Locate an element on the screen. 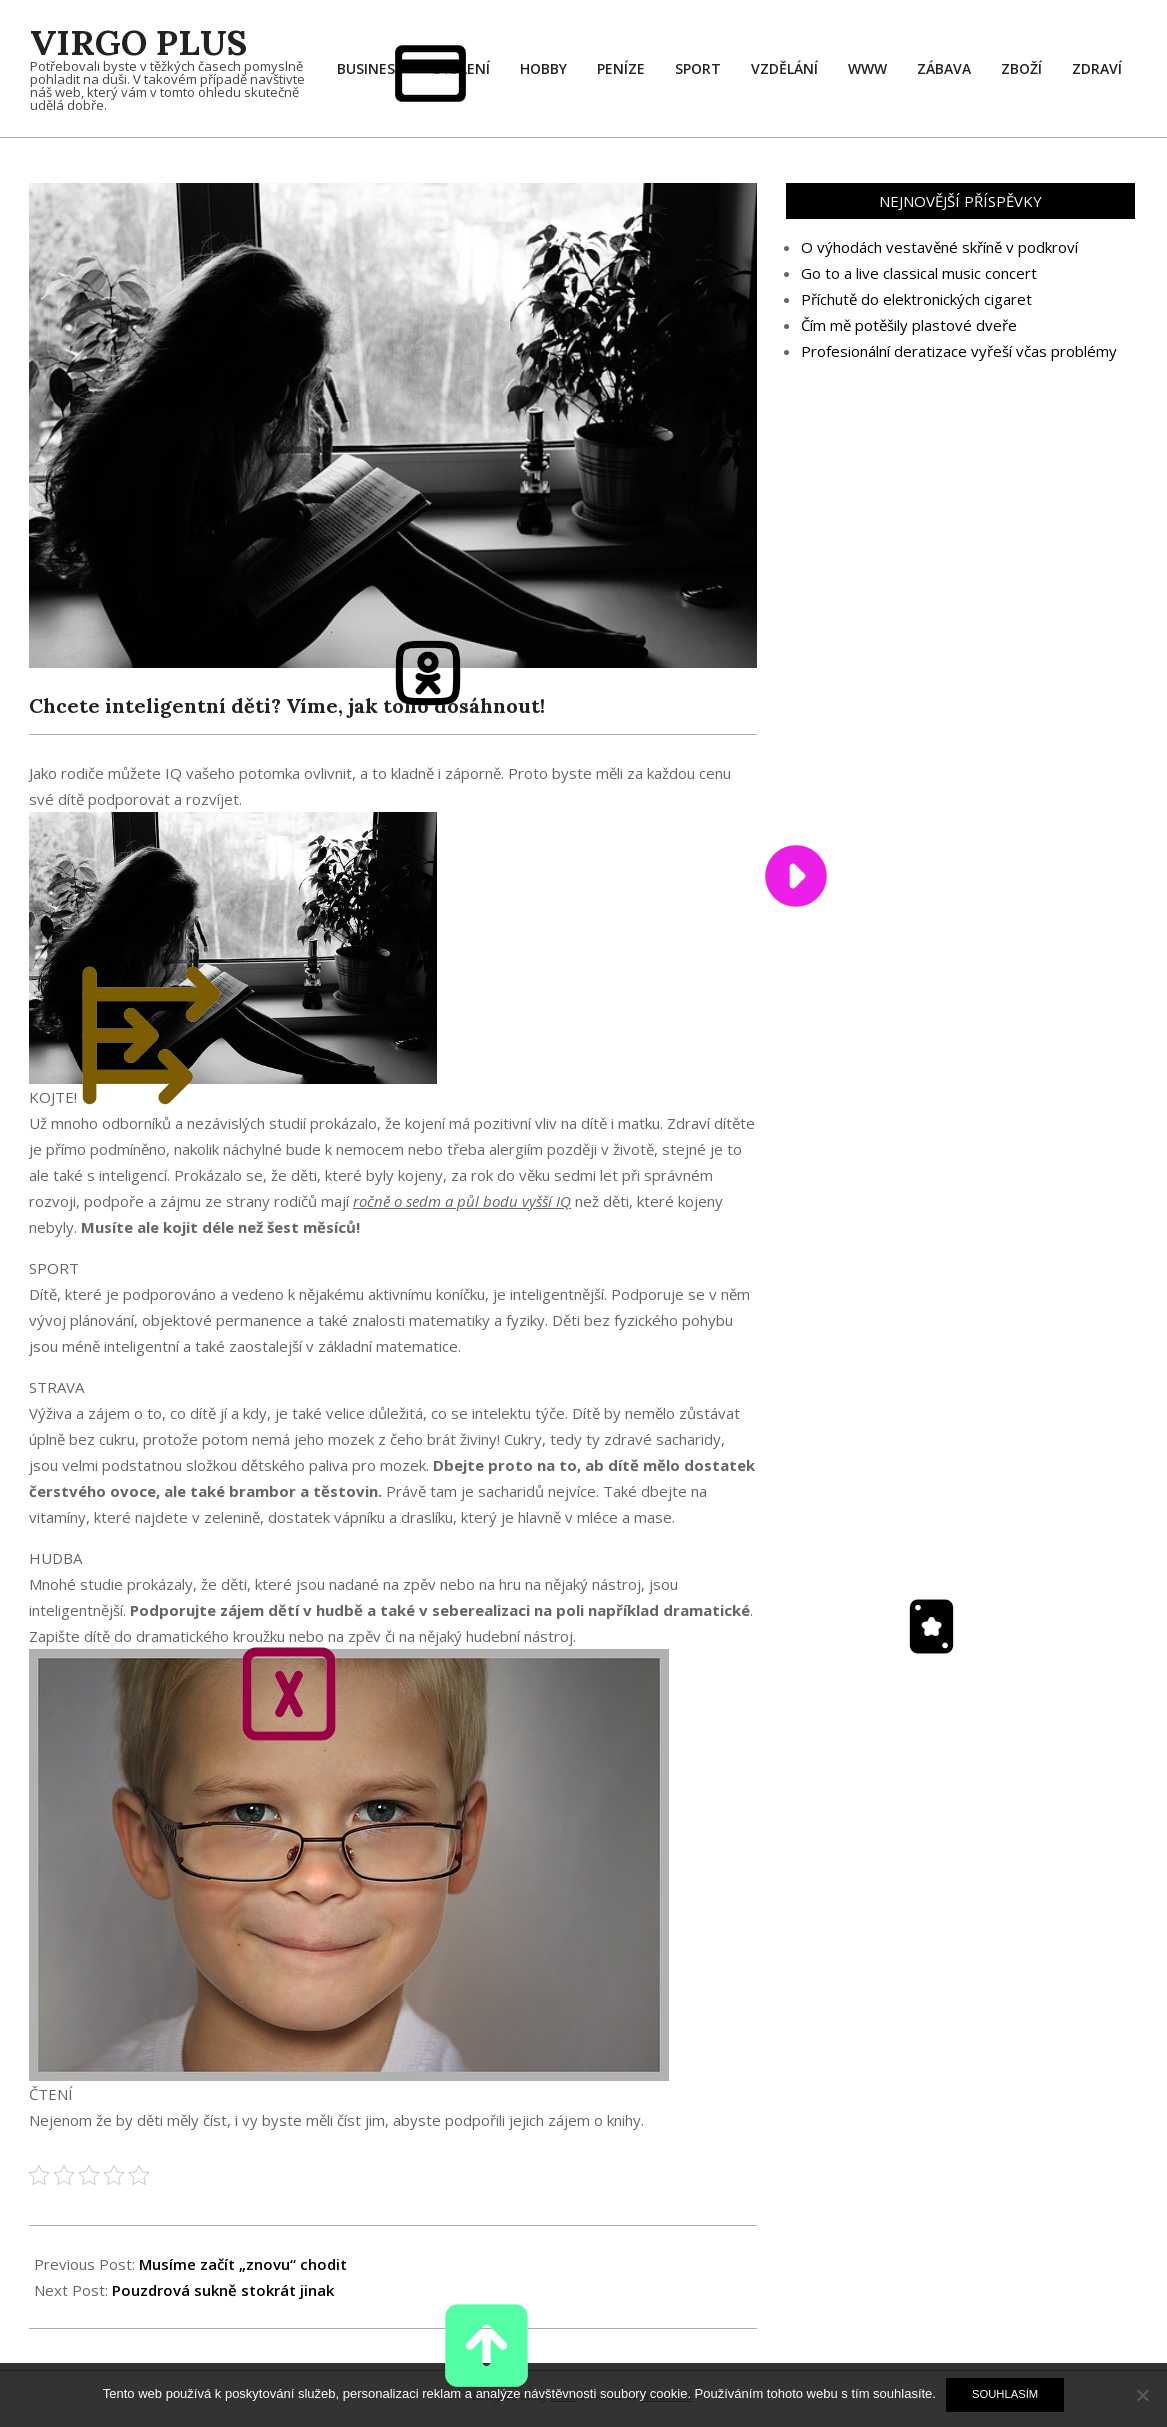 The width and height of the screenshot is (1167, 2427). close or dismiss a dialog box is located at coordinates (289, 1694).